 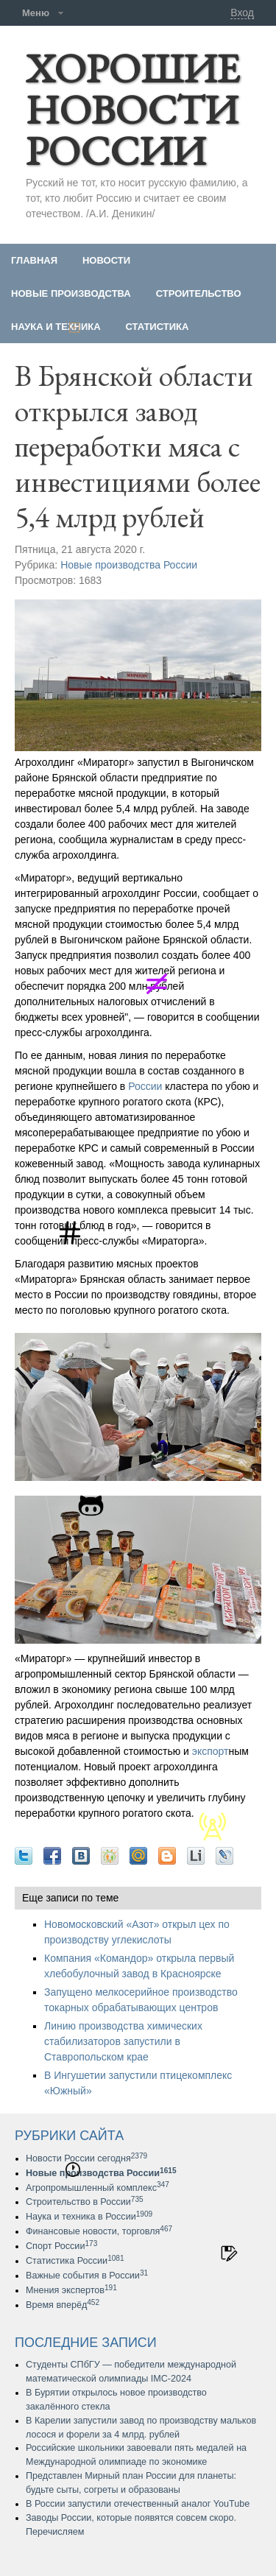 I want to click on indicates the time is 1 o'clock, so click(x=73, y=2169).